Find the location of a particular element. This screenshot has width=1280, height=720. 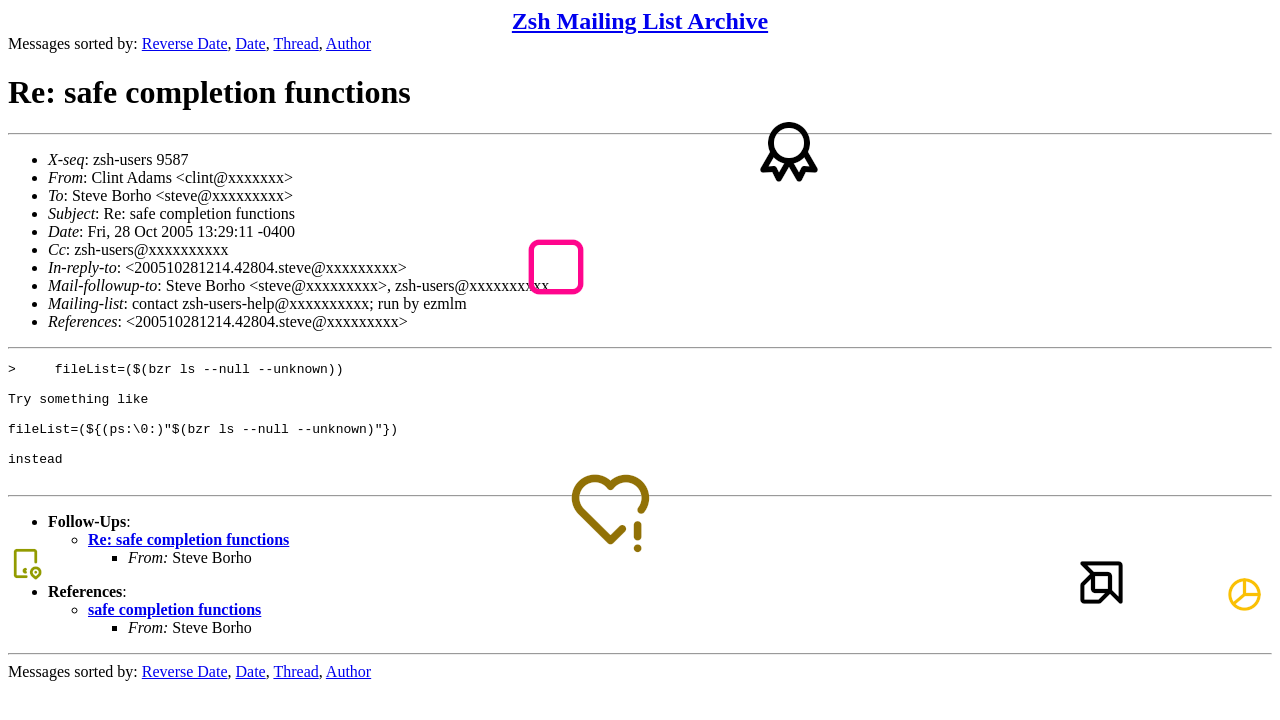

AMD brand logo is located at coordinates (1101, 582).